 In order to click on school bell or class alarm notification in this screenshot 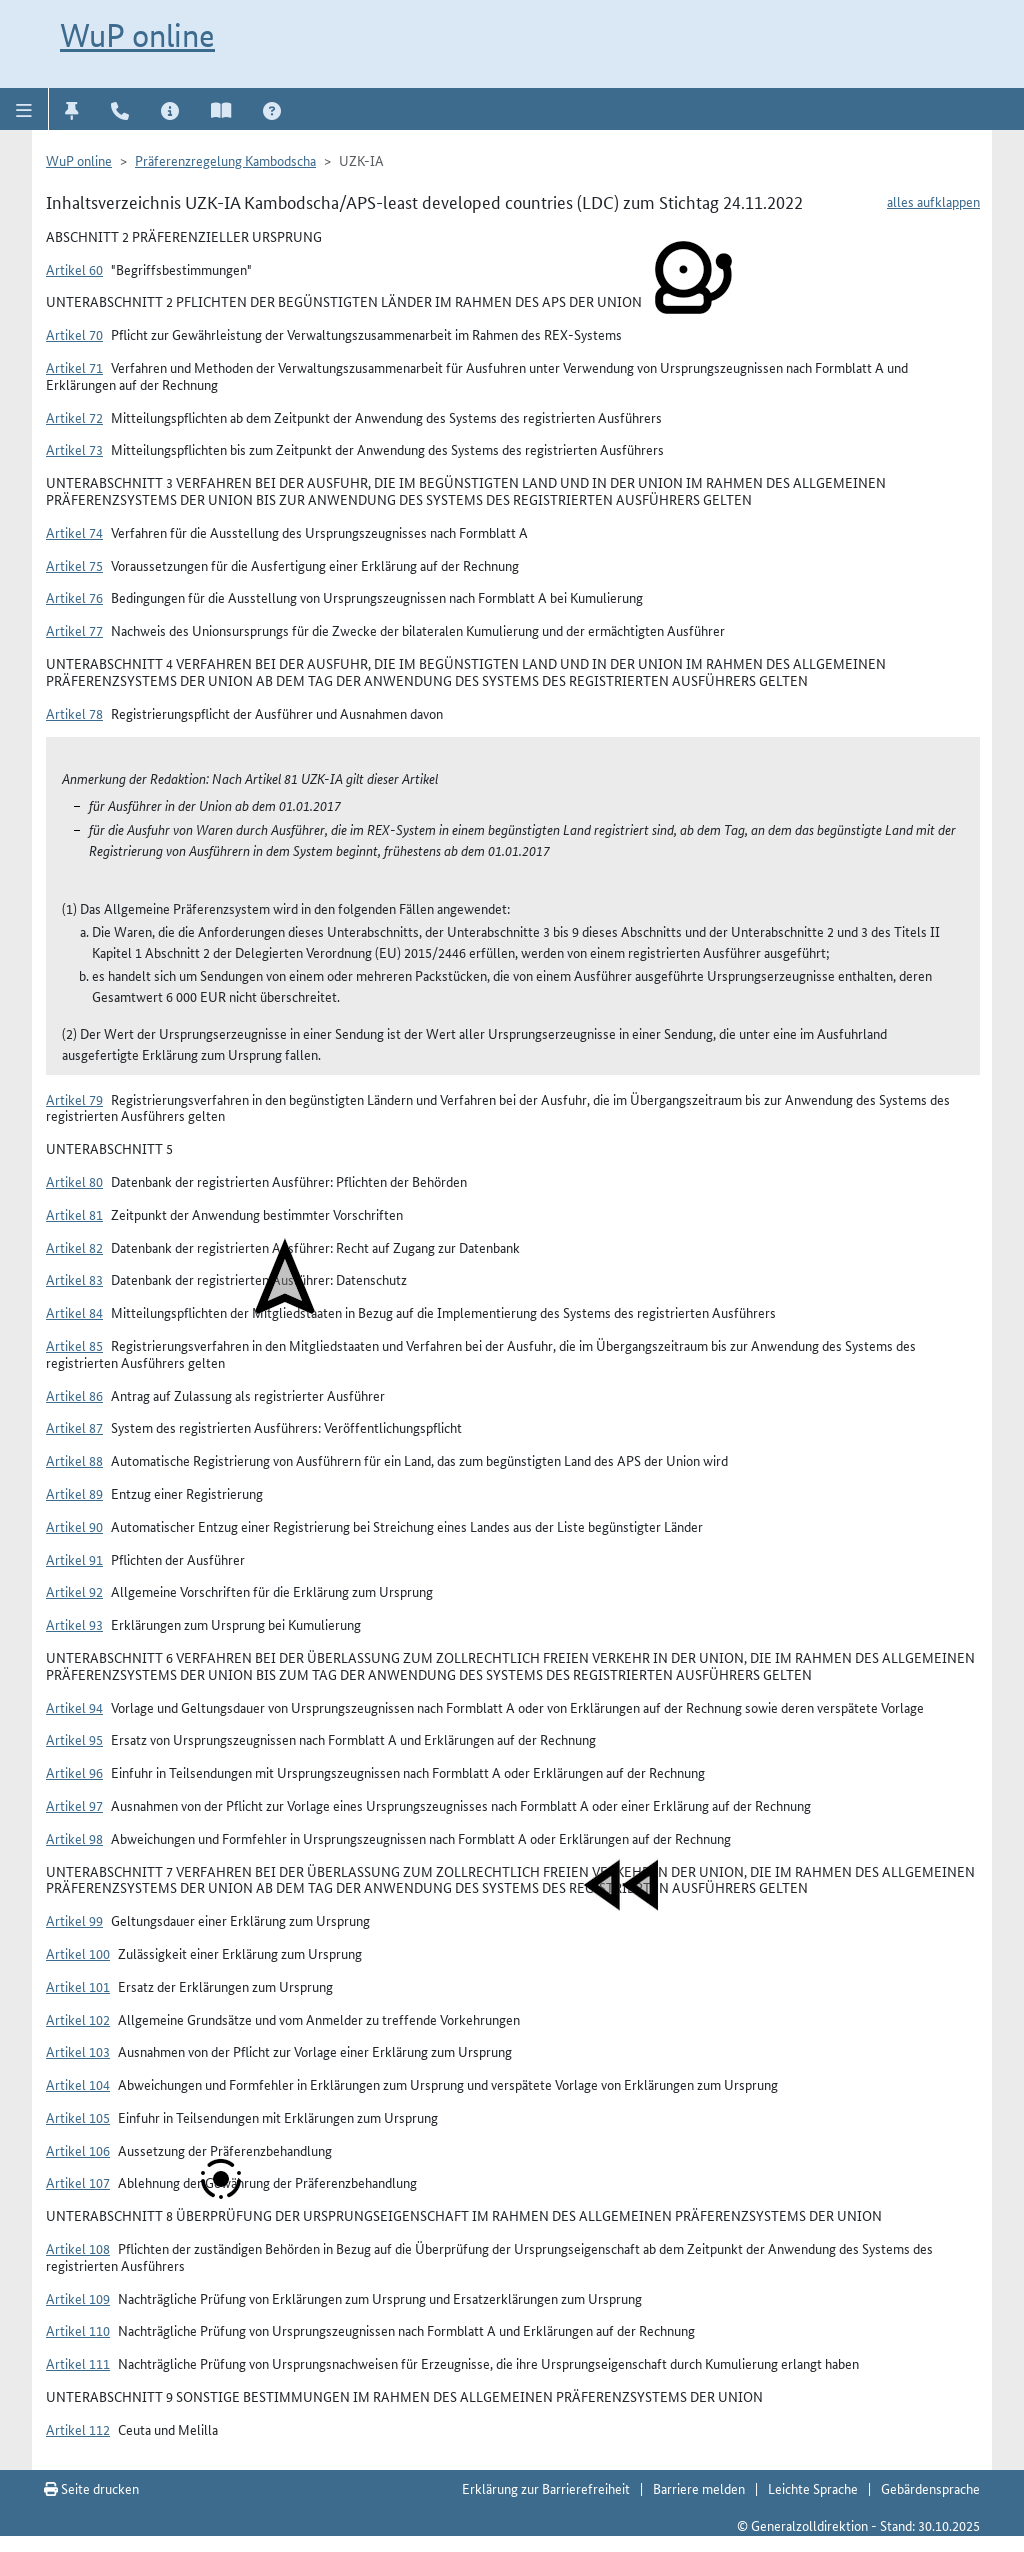, I will do `click(691, 277)`.